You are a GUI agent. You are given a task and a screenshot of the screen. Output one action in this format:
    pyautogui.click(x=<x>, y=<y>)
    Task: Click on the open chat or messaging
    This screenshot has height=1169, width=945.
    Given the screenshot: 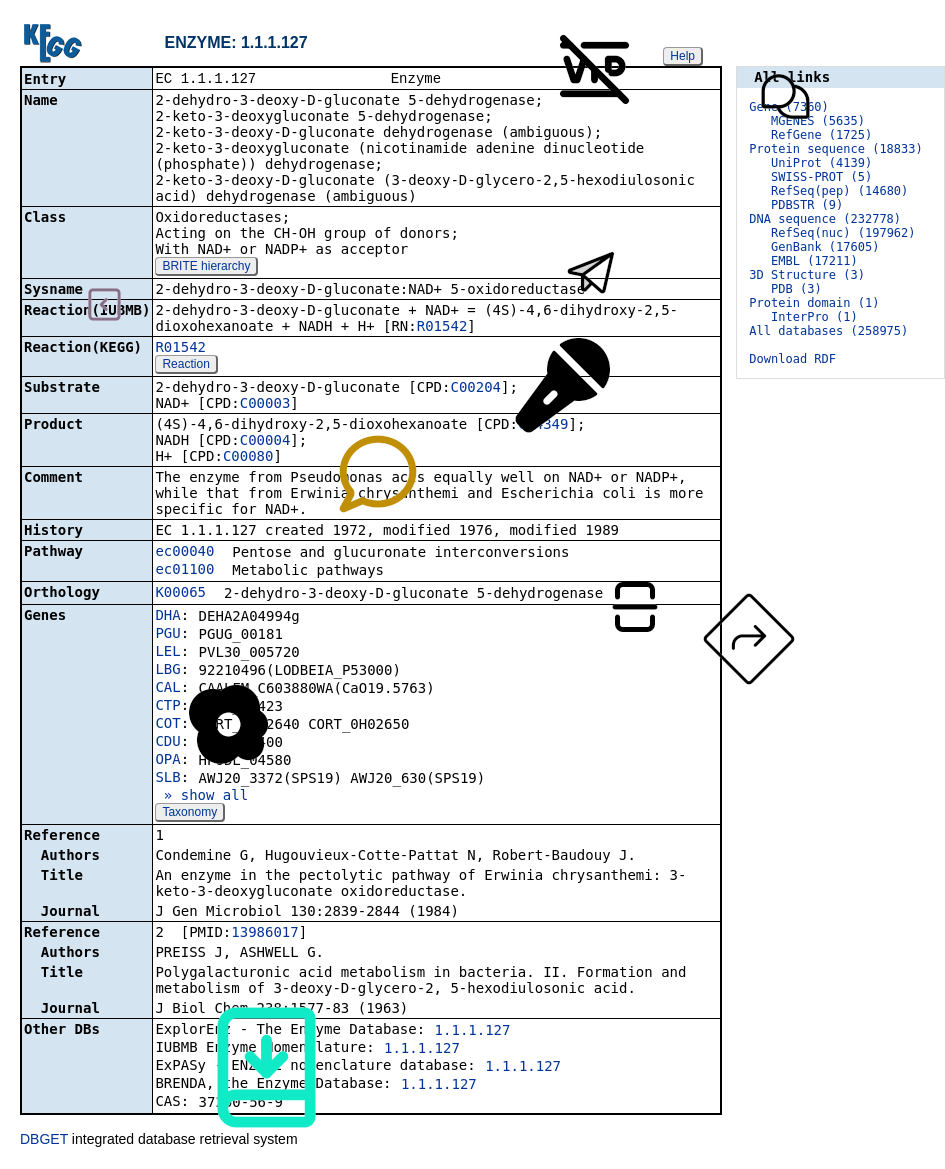 What is the action you would take?
    pyautogui.click(x=785, y=96)
    